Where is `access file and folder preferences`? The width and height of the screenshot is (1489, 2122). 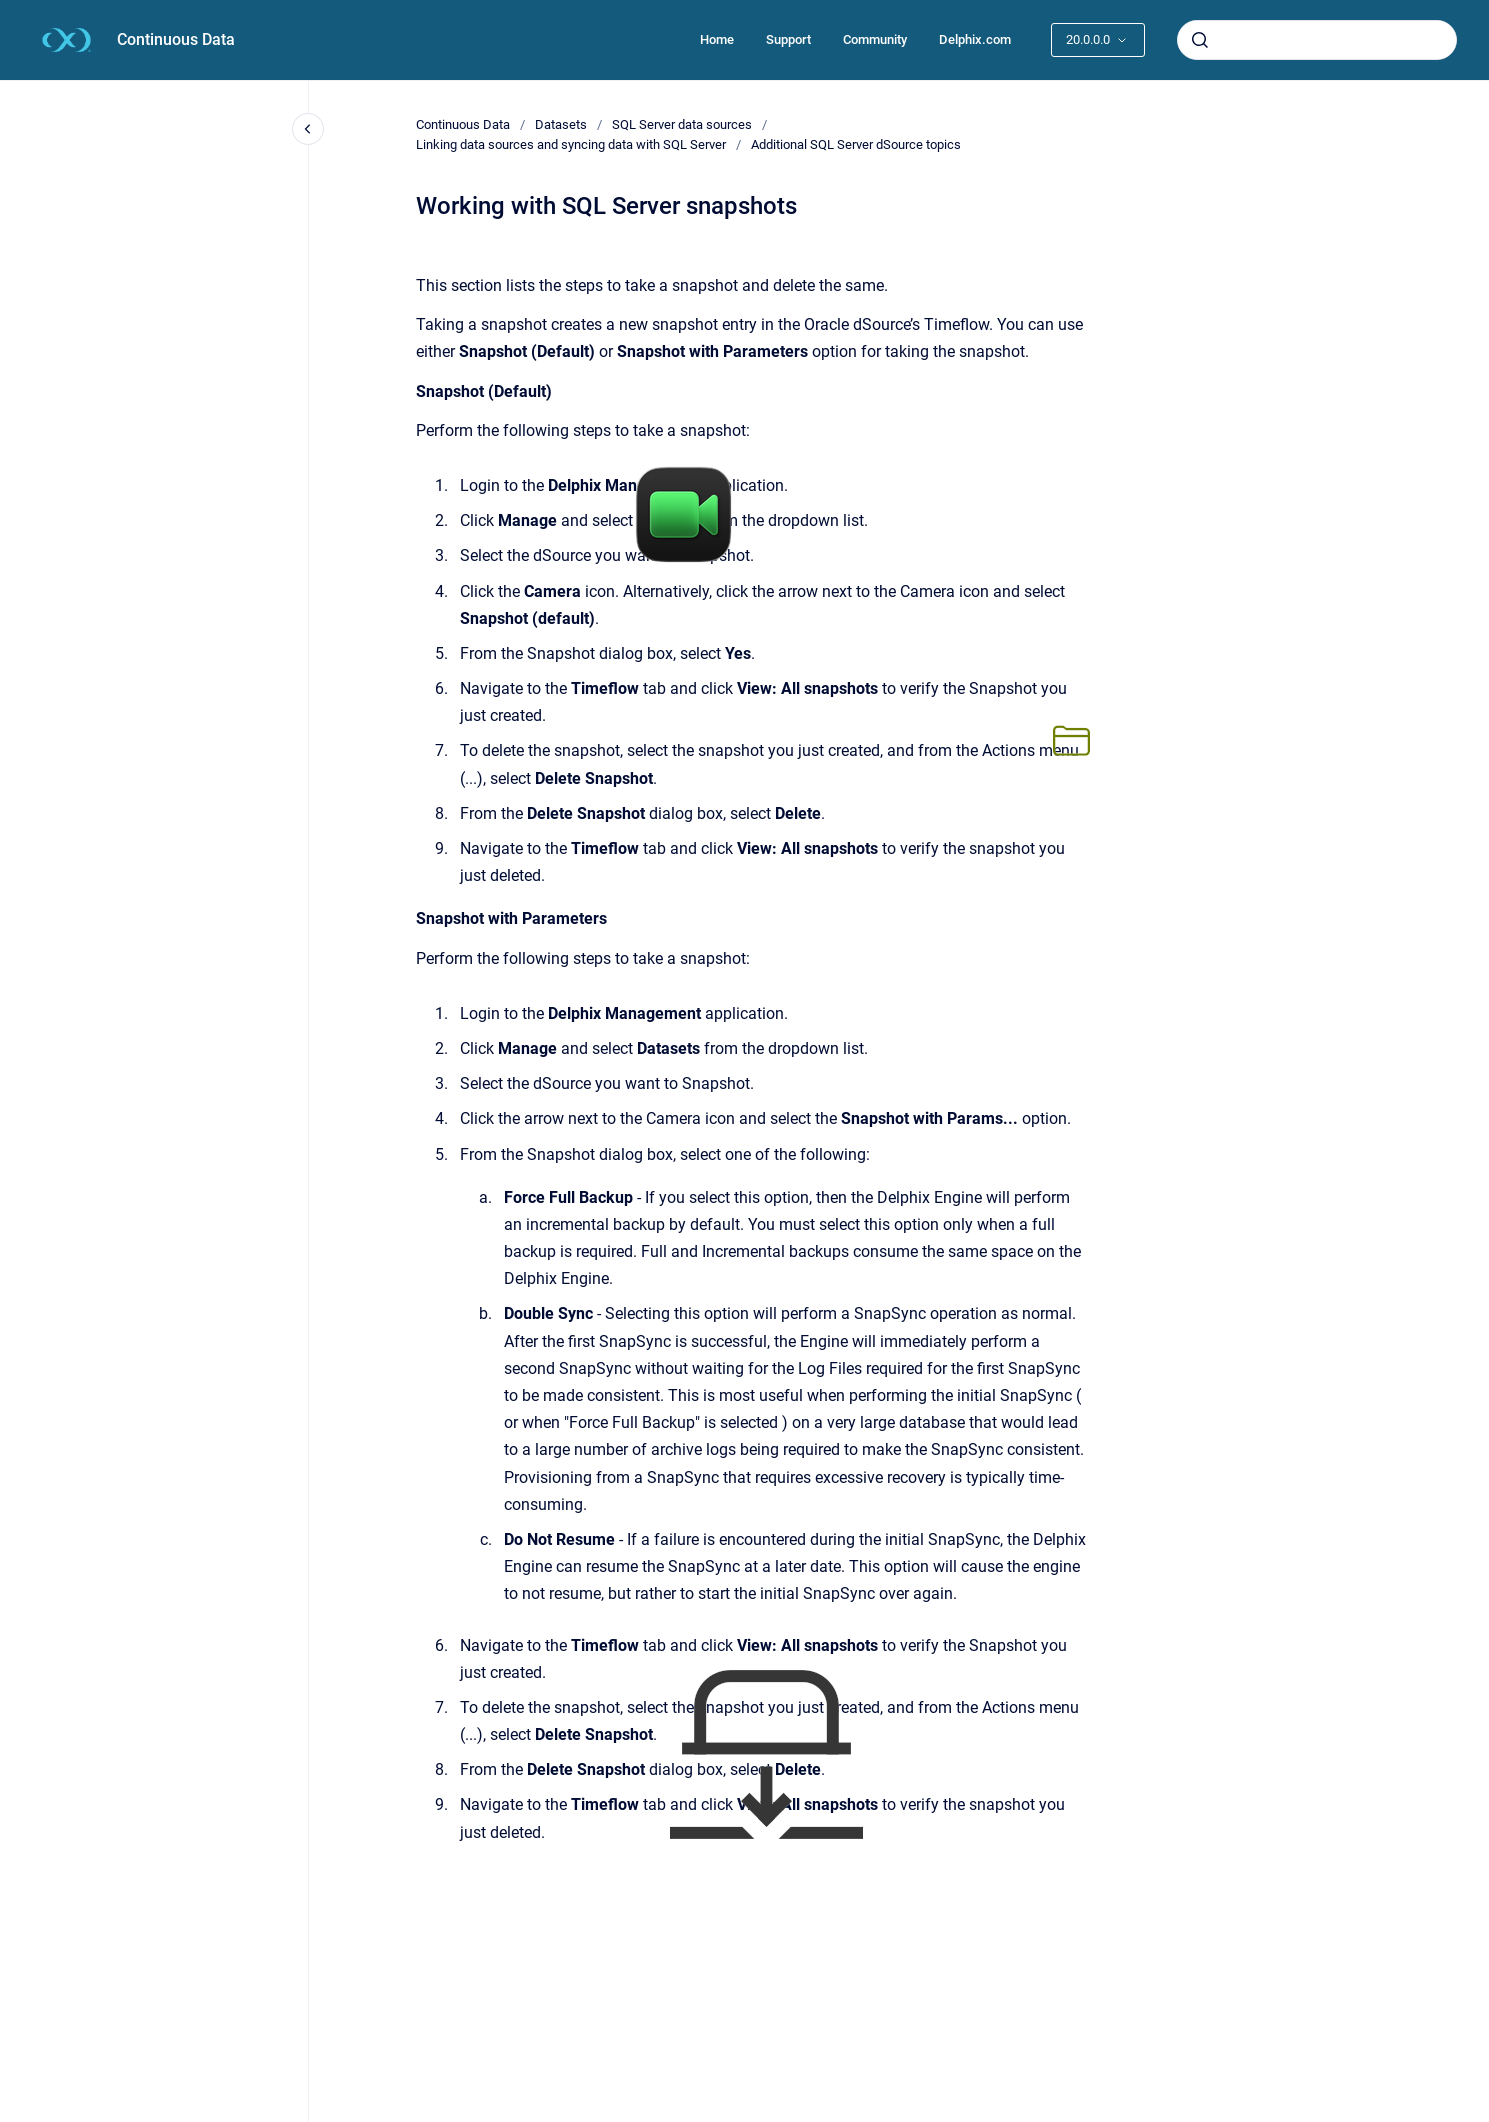 access file and folder preferences is located at coordinates (1071, 739).